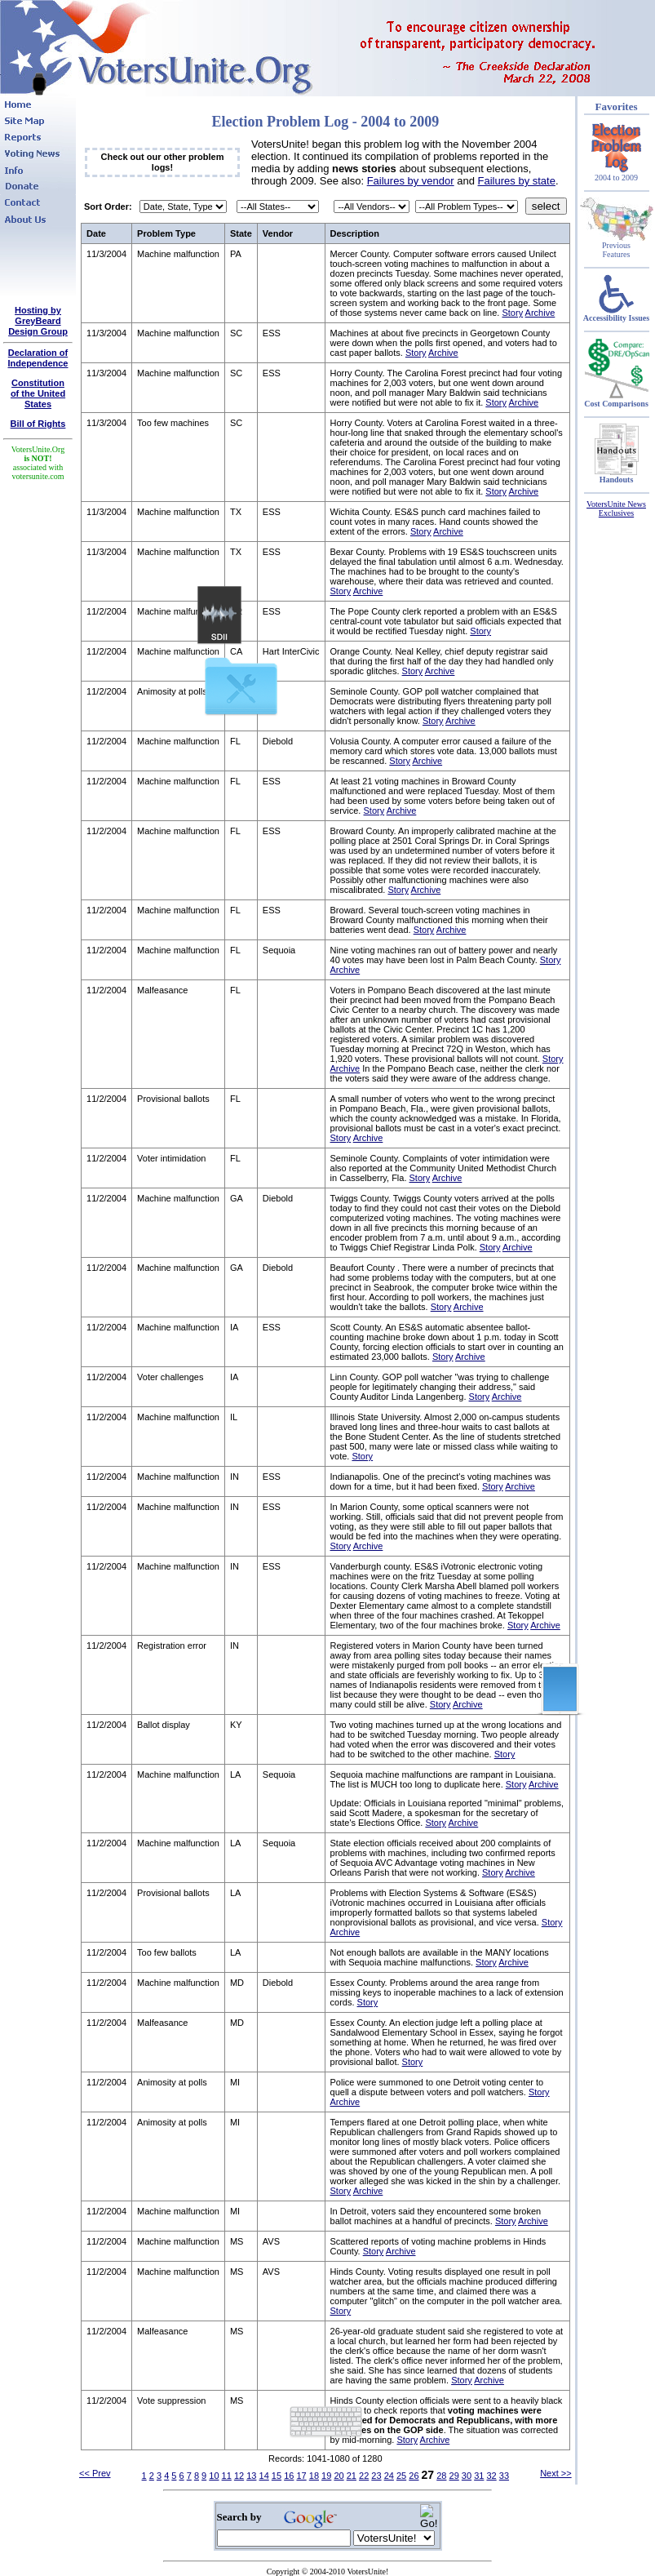 The width and height of the screenshot is (655, 2576). Describe the element at coordinates (560, 1689) in the screenshot. I see `iPad Pro with cellular connectivity` at that location.